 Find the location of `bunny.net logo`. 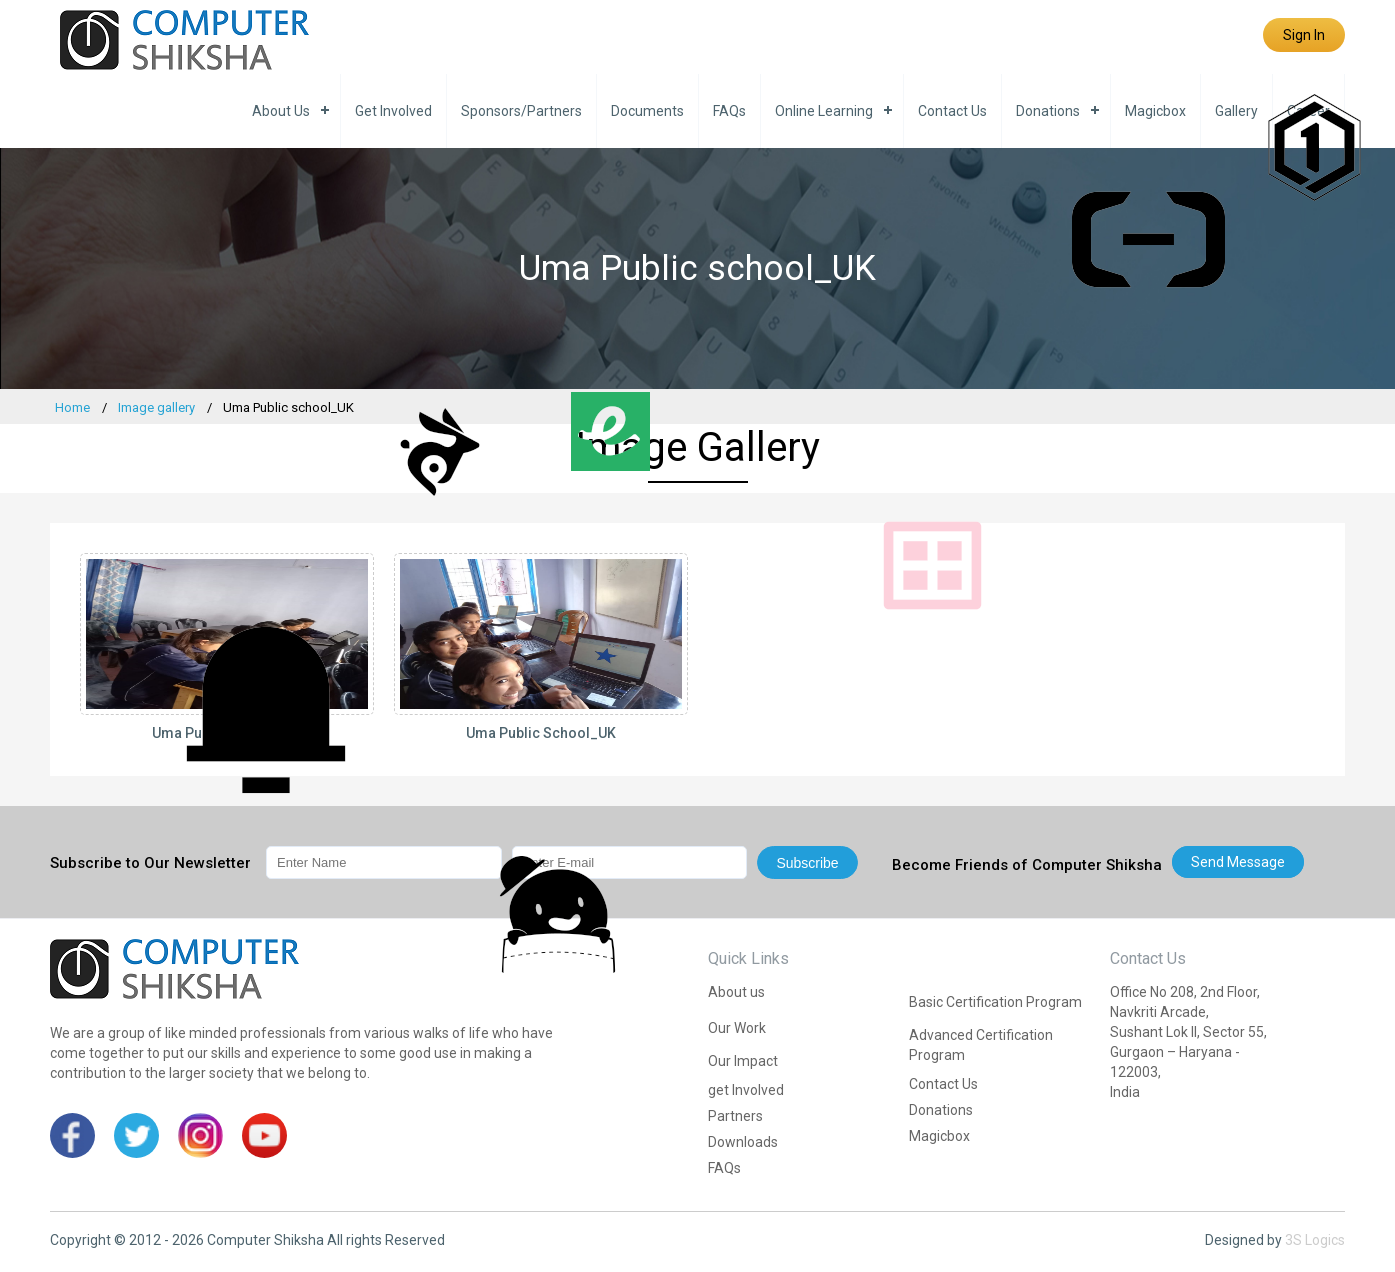

bunny.net logo is located at coordinates (440, 452).